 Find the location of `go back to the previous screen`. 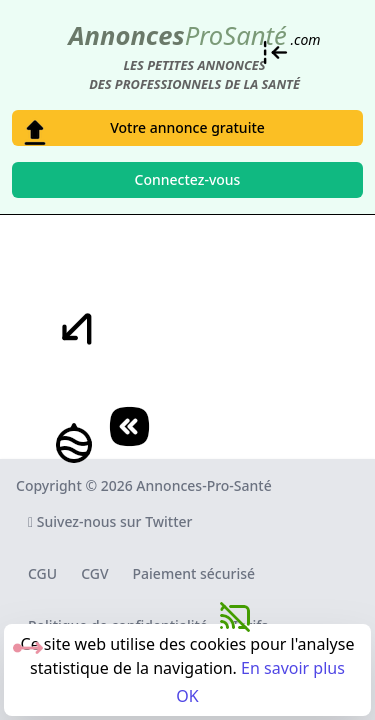

go back to the previous screen is located at coordinates (129, 426).